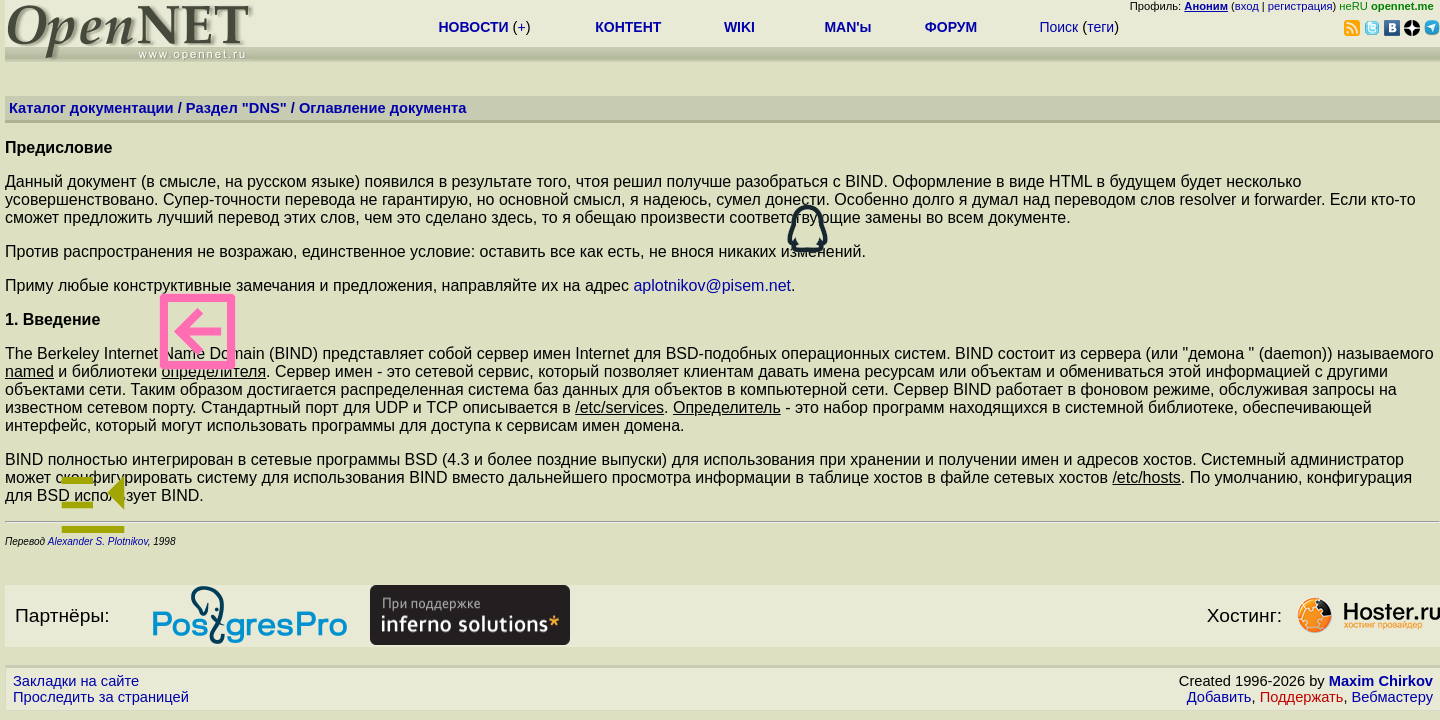 Image resolution: width=1440 pixels, height=720 pixels. Describe the element at coordinates (197, 331) in the screenshot. I see `go back to the previous screen` at that location.